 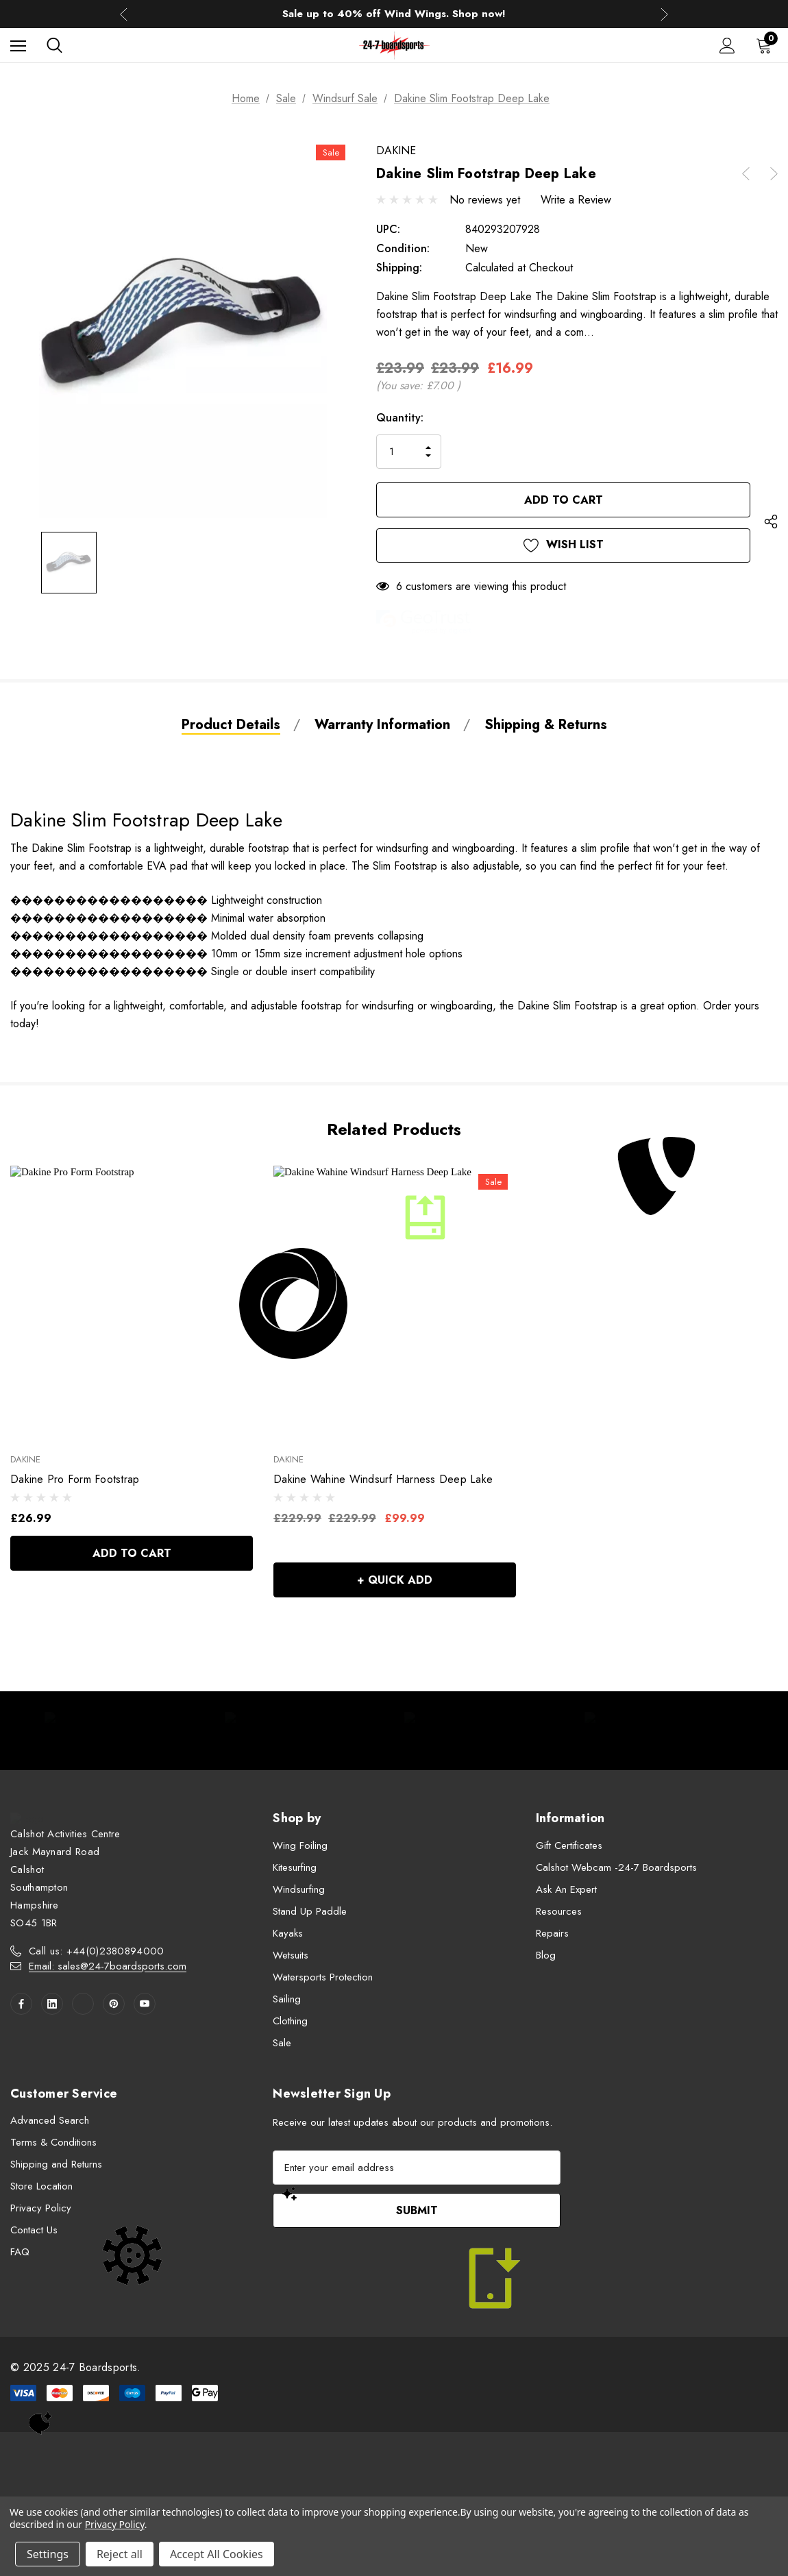 I want to click on indicates AI-generated or enhanced content, so click(x=290, y=2194).